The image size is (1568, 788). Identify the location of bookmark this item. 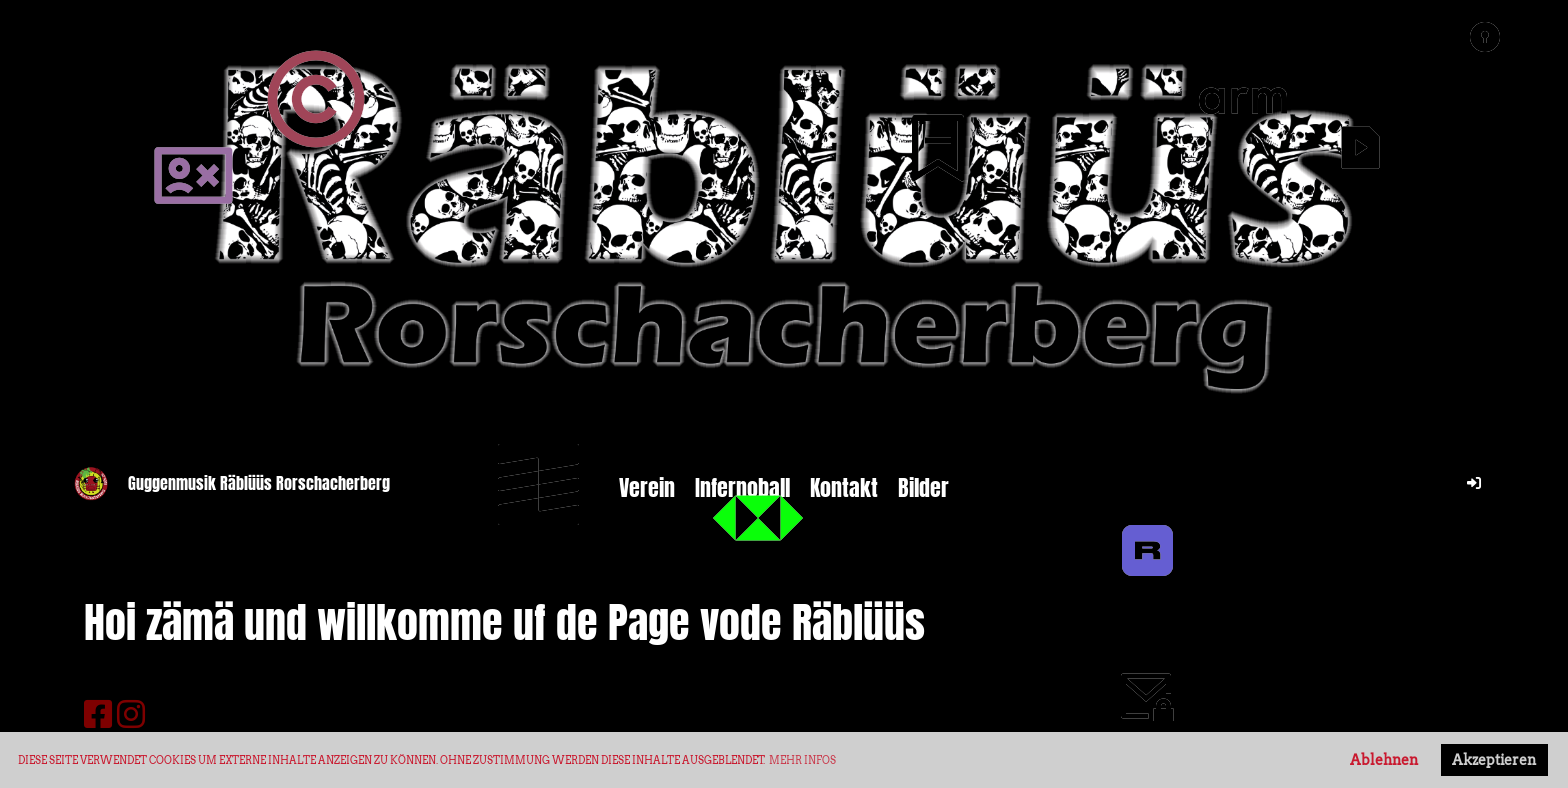
(938, 147).